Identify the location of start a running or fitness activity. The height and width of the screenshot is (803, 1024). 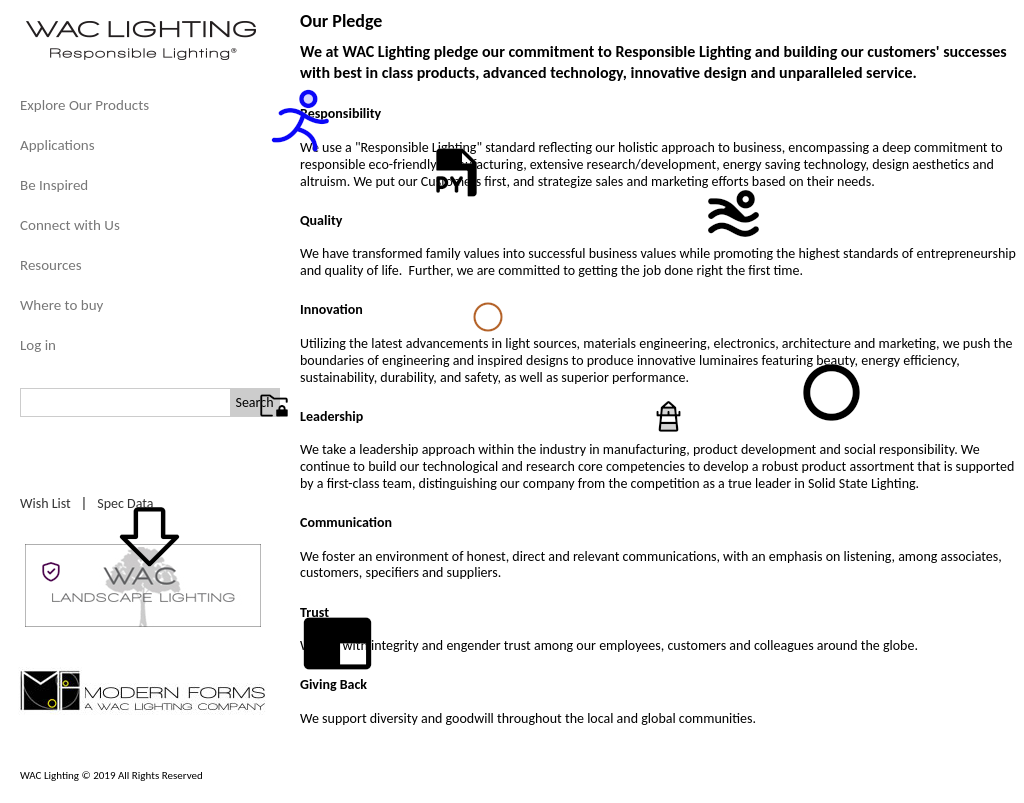
(301, 119).